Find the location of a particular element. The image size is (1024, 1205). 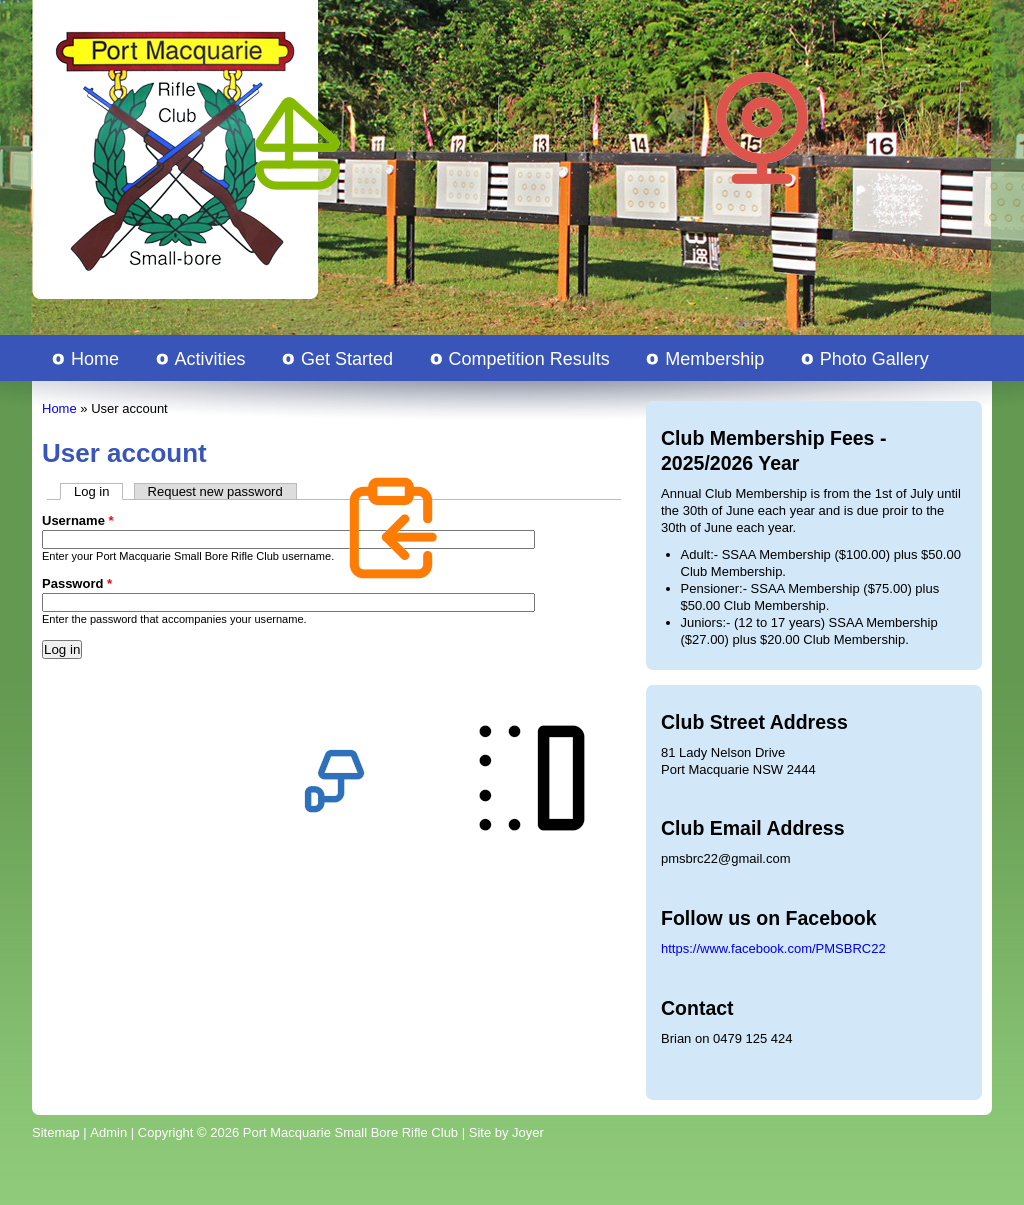

align content to the right is located at coordinates (532, 778).